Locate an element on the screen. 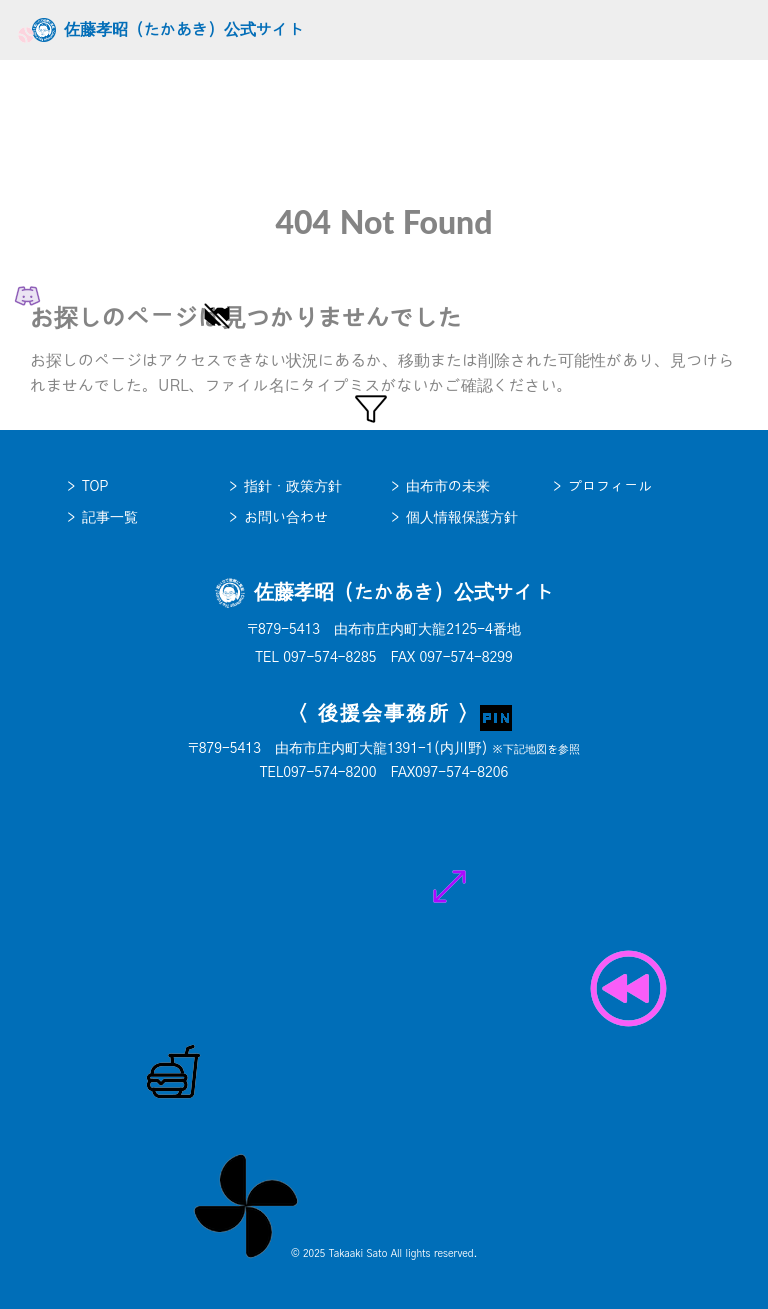 This screenshot has width=768, height=1309. resize window or element is located at coordinates (449, 886).